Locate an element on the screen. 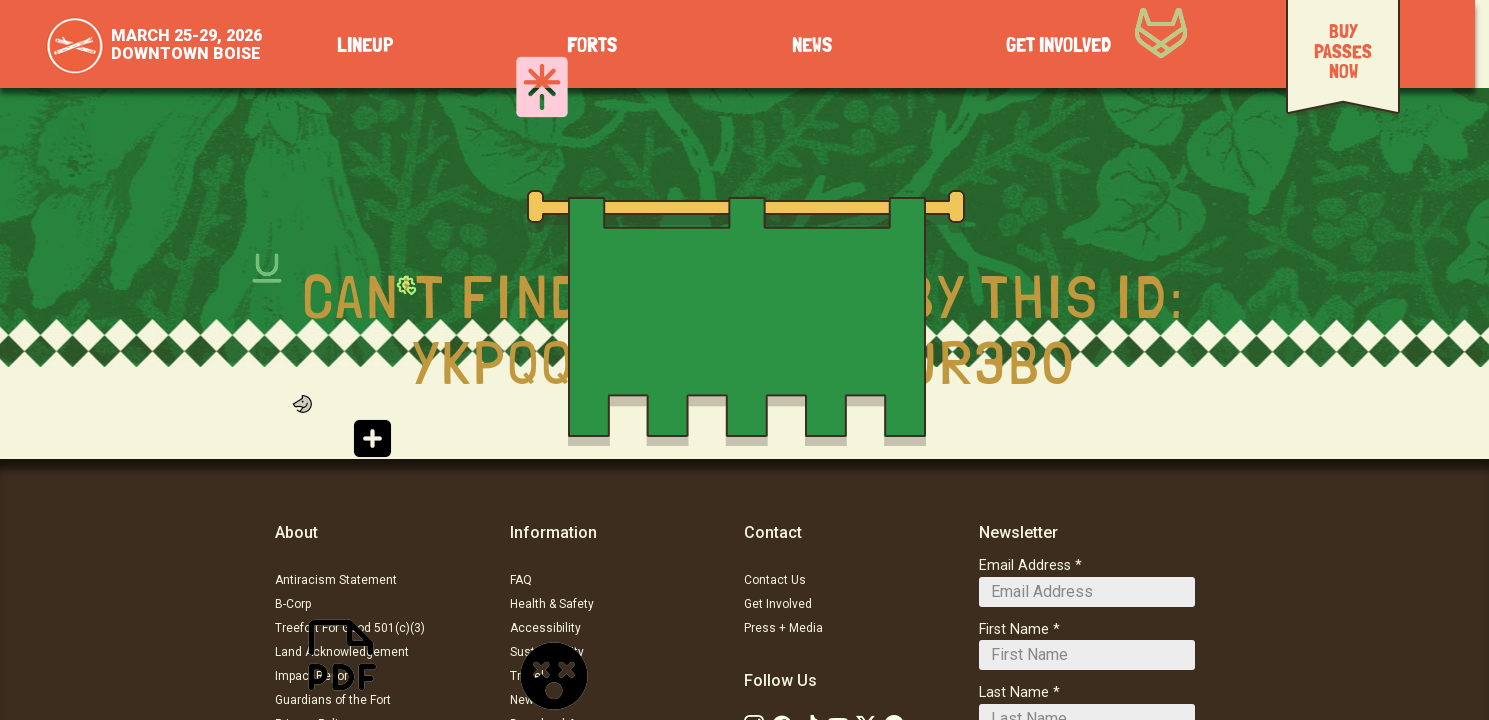 The height and width of the screenshot is (720, 1489). open GitLab repository is located at coordinates (1161, 32).